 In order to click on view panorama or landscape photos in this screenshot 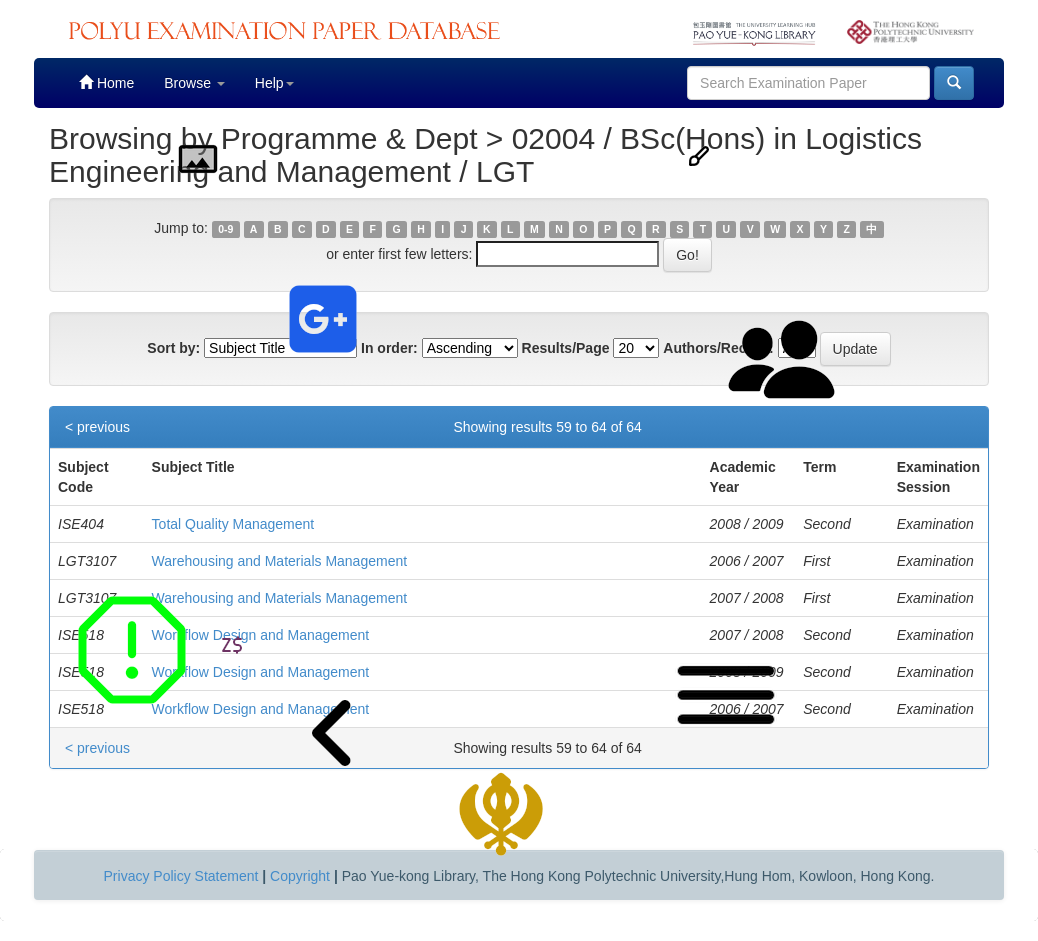, I will do `click(198, 159)`.